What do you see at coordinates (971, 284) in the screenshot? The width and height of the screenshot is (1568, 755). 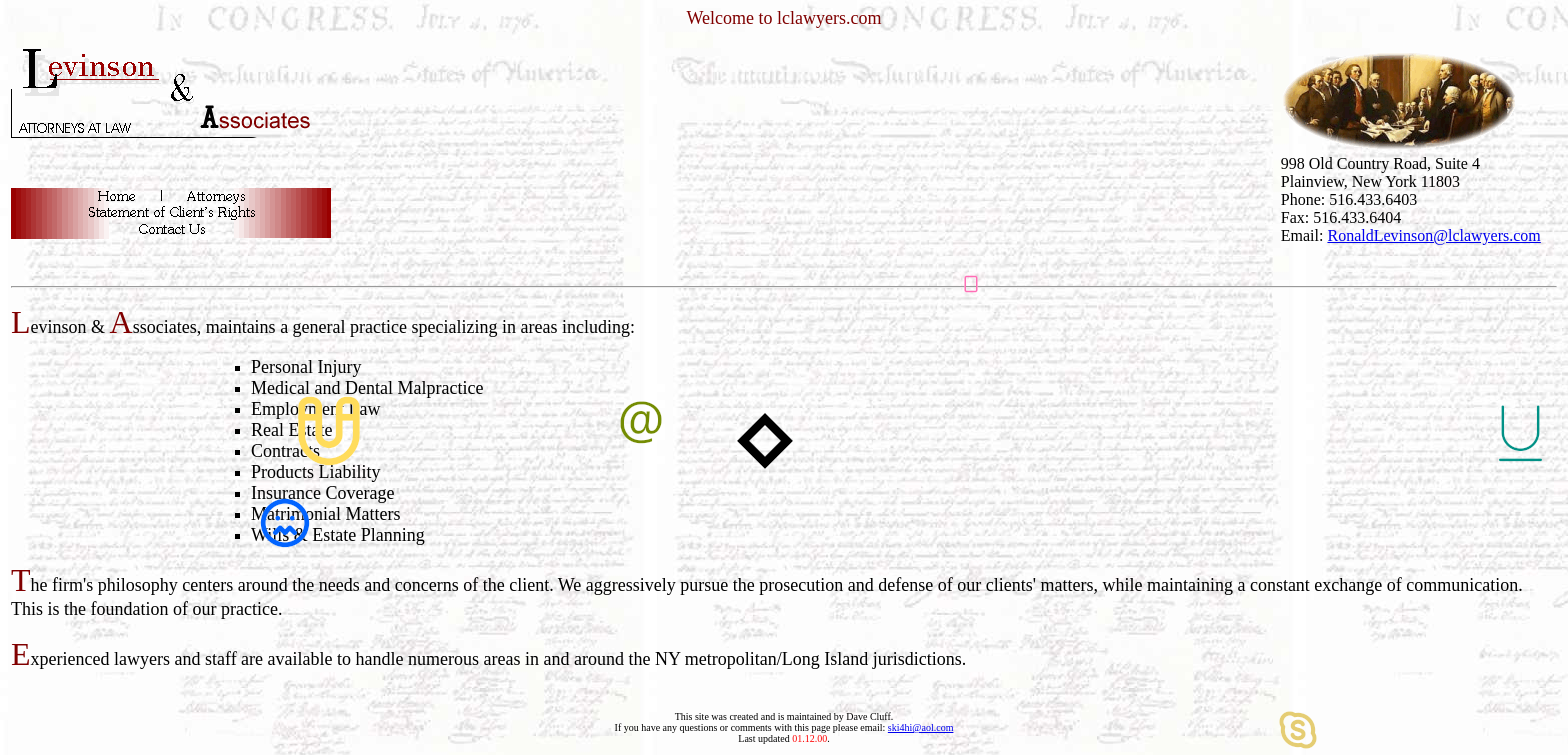 I see `represents a vertical card or panel layout` at bounding box center [971, 284].